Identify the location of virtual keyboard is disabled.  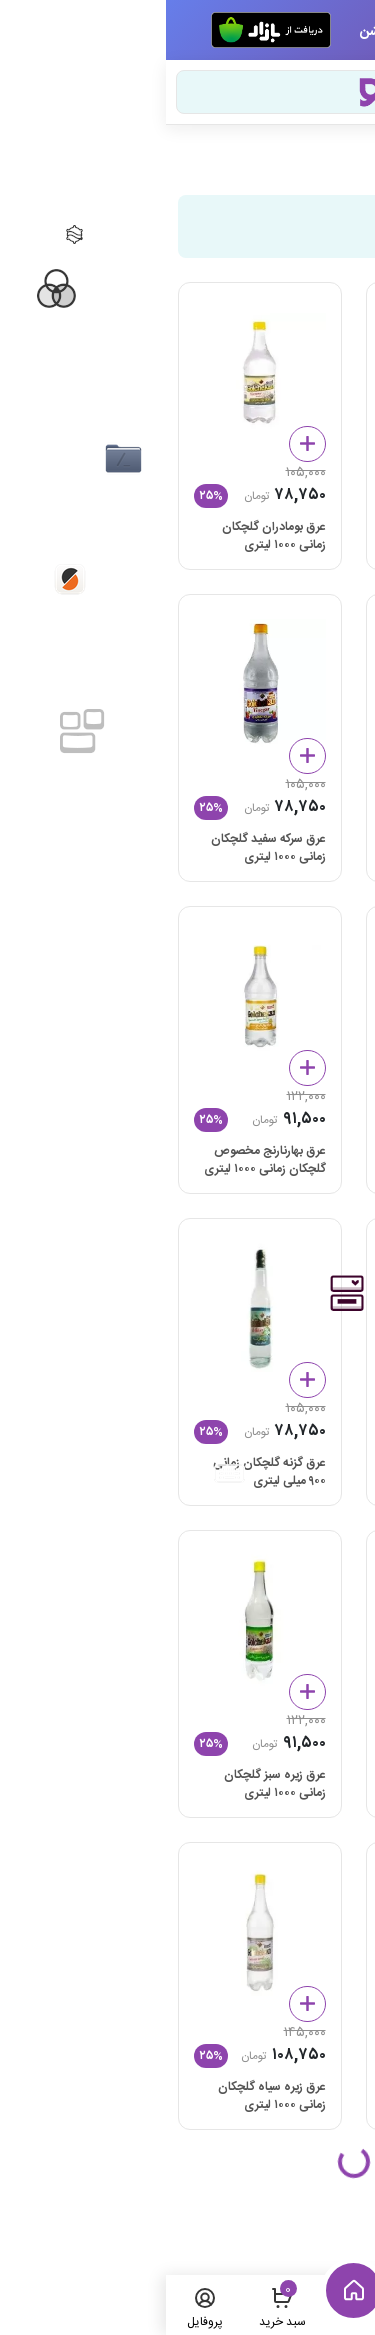
(229, 1473).